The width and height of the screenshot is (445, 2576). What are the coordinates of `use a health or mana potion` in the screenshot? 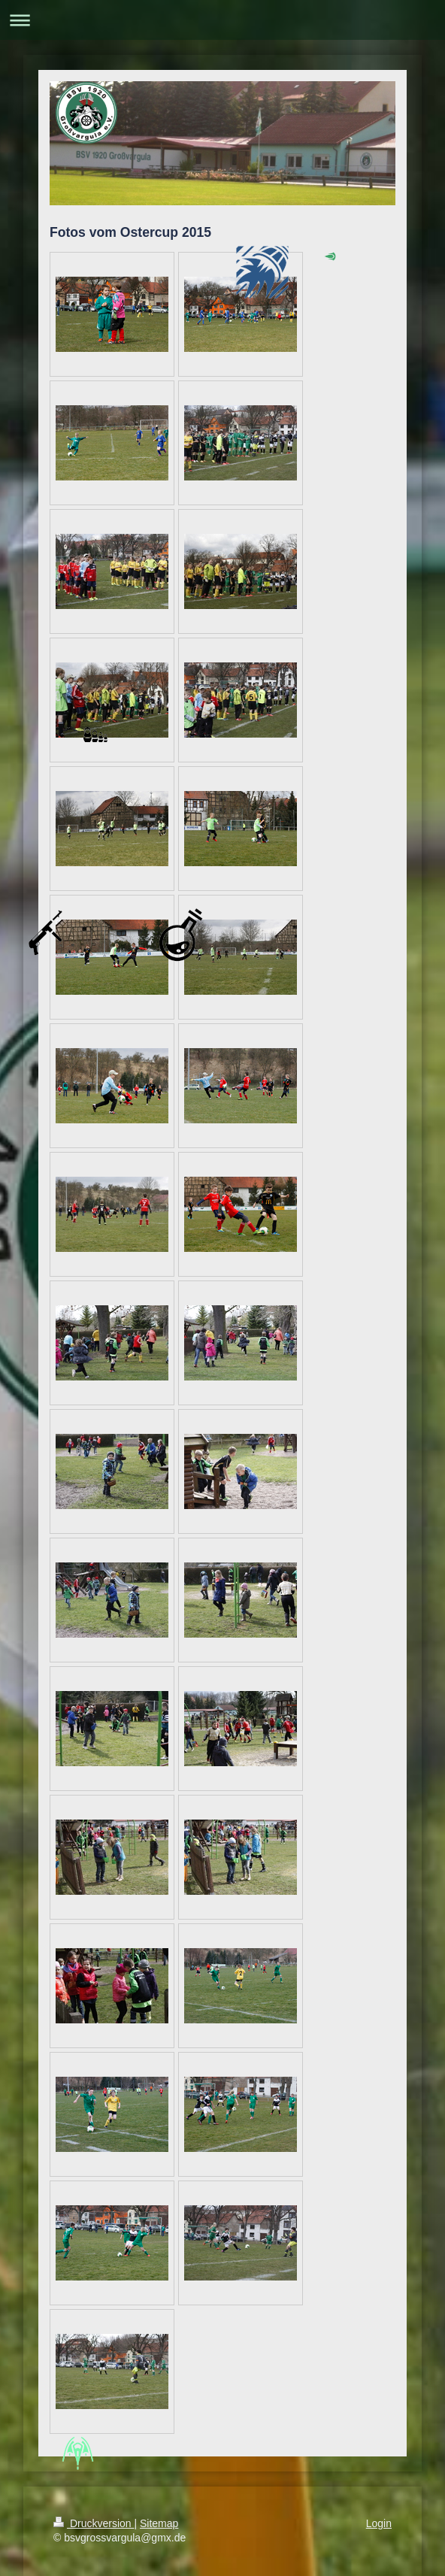 It's located at (182, 935).